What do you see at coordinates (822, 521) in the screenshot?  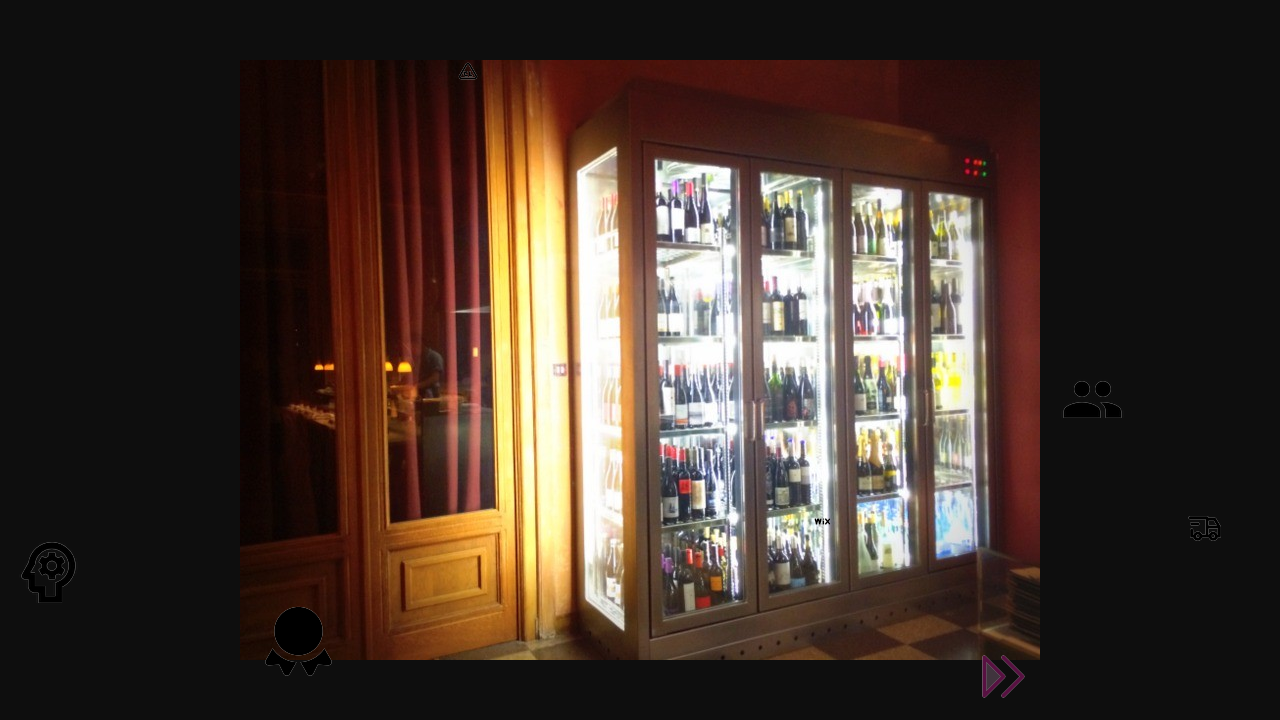 I see `link to Wix website builder` at bounding box center [822, 521].